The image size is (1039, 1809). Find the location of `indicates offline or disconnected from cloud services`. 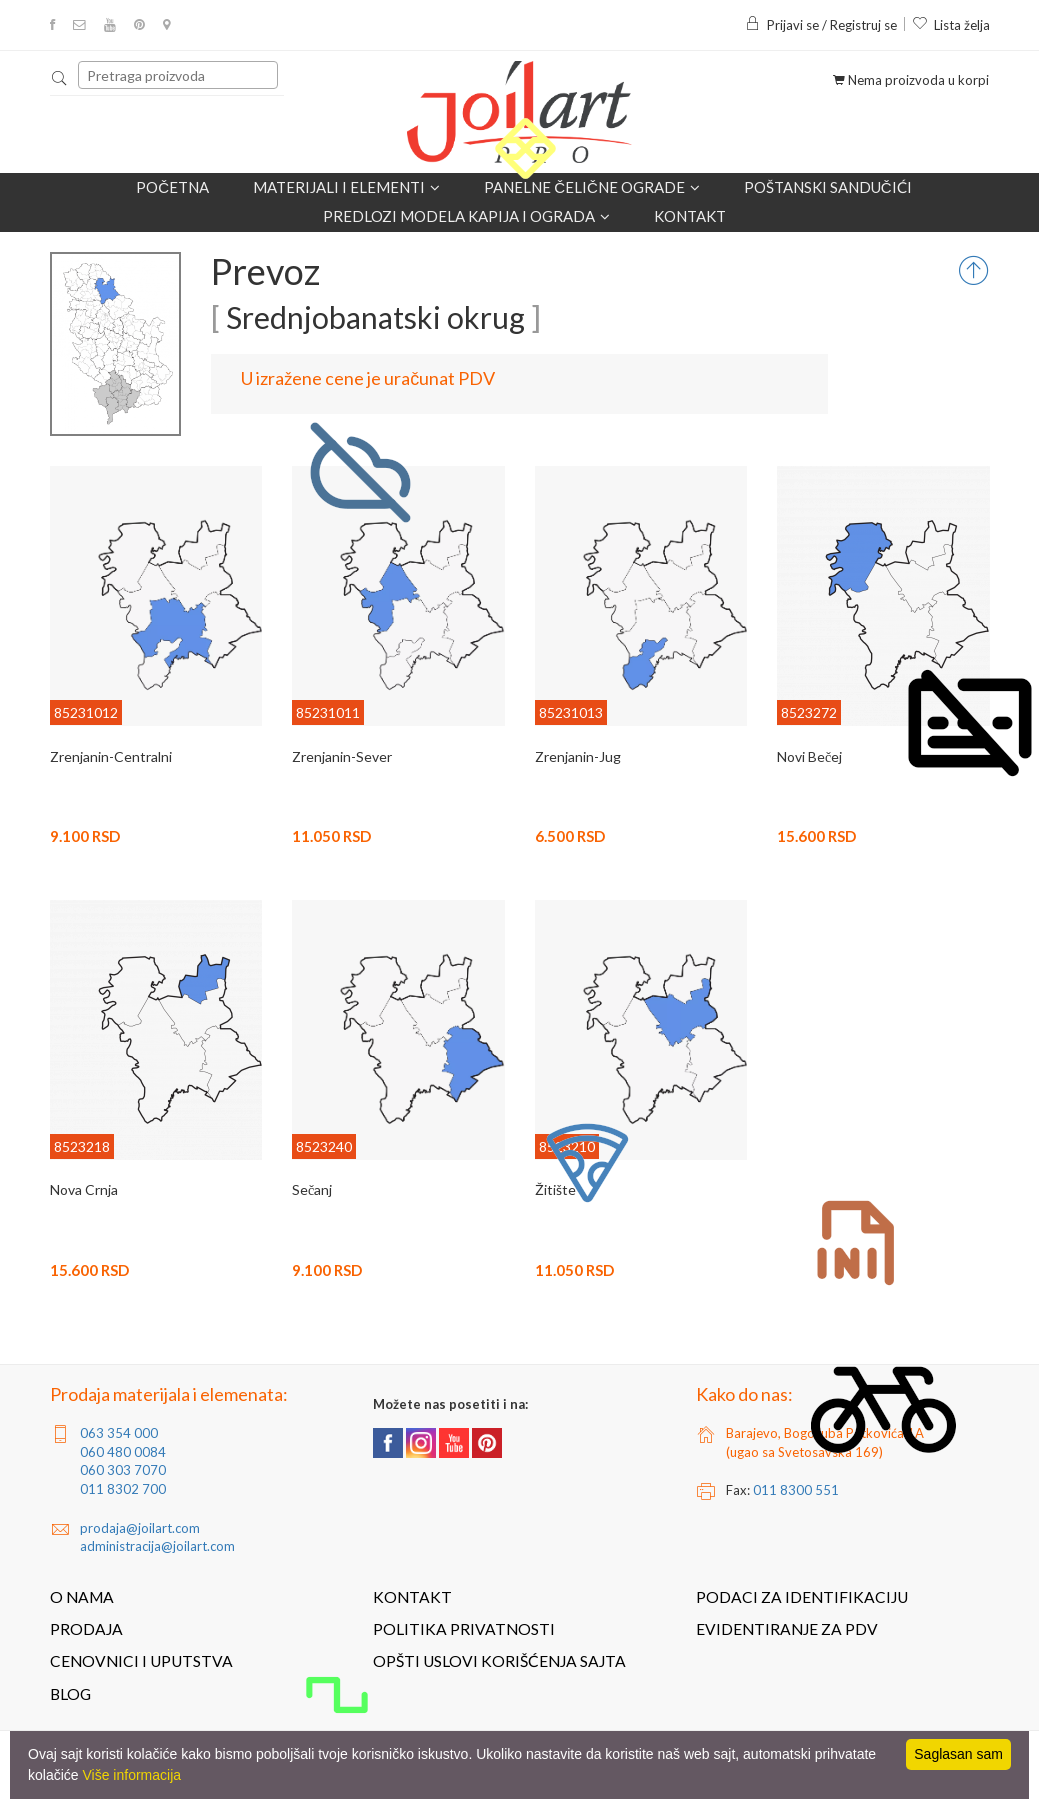

indicates offline or disconnected from cloud services is located at coordinates (360, 472).